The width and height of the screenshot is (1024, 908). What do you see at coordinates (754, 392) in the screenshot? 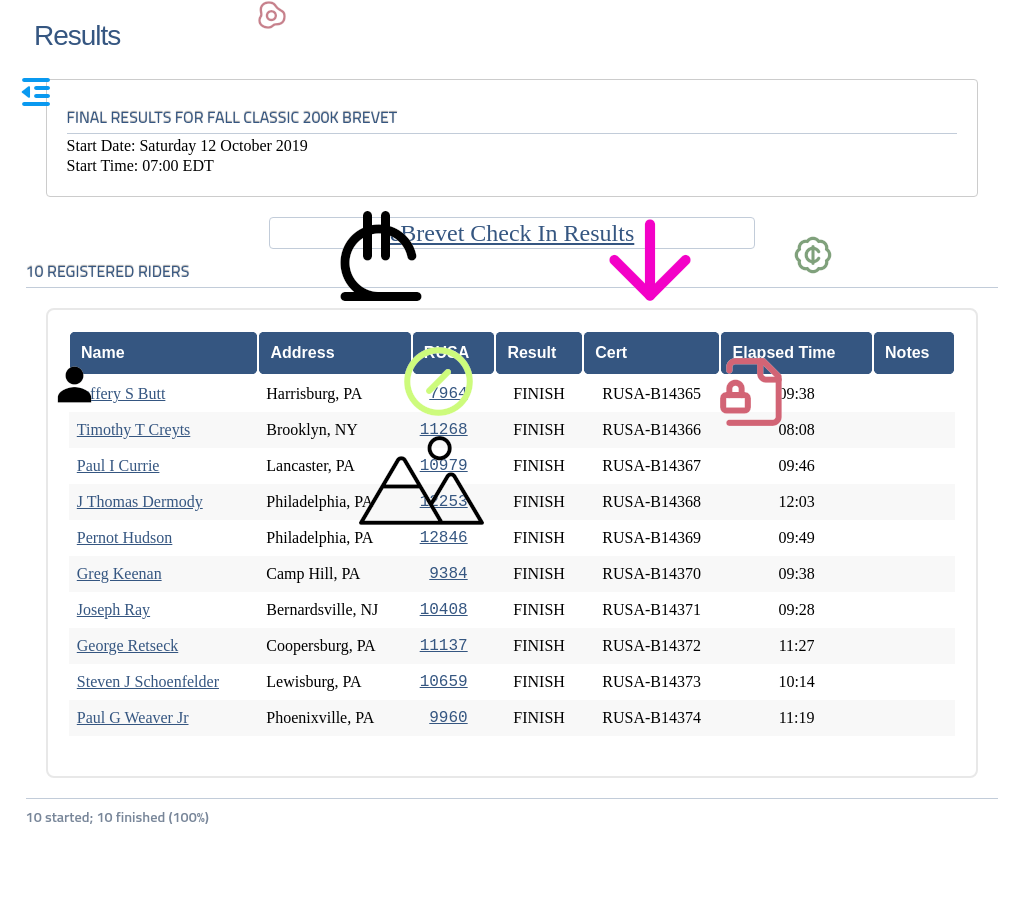
I see `access a password-protected file` at bounding box center [754, 392].